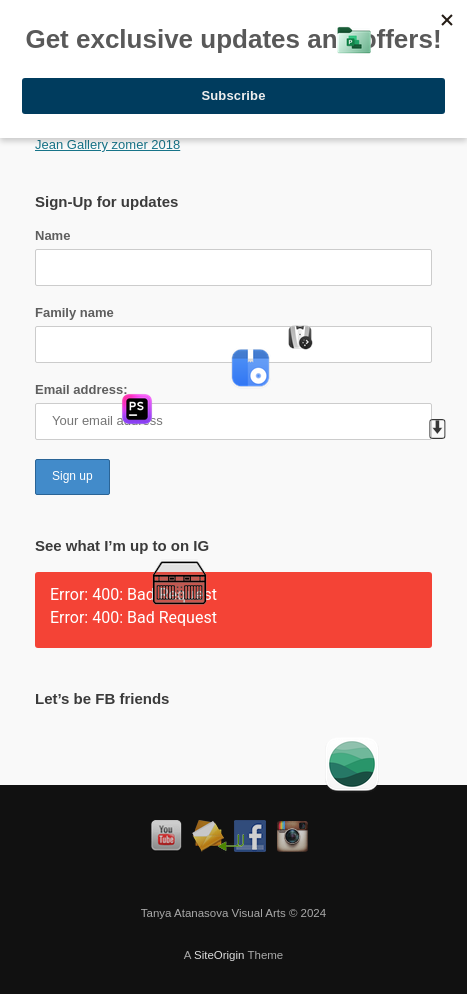 This screenshot has width=467, height=994. Describe the element at coordinates (137, 409) in the screenshot. I see `open phpstorm ide` at that location.